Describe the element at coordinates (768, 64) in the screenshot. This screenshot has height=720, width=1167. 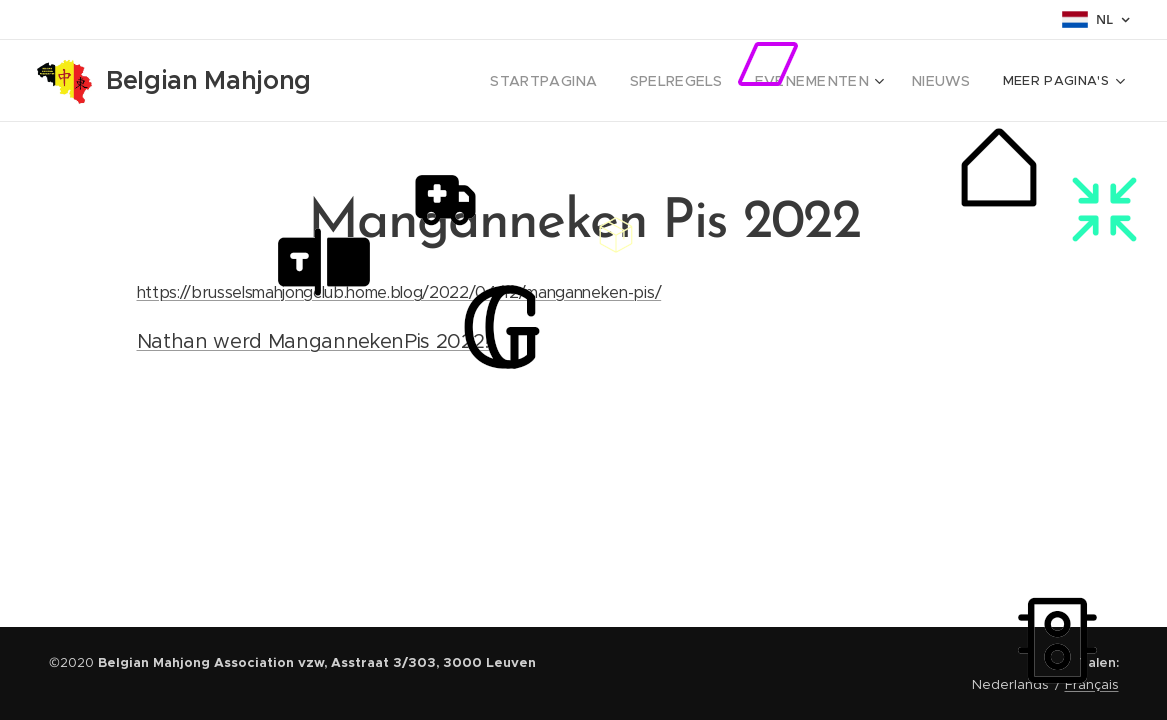
I see `select parallelogram shape tool` at that location.